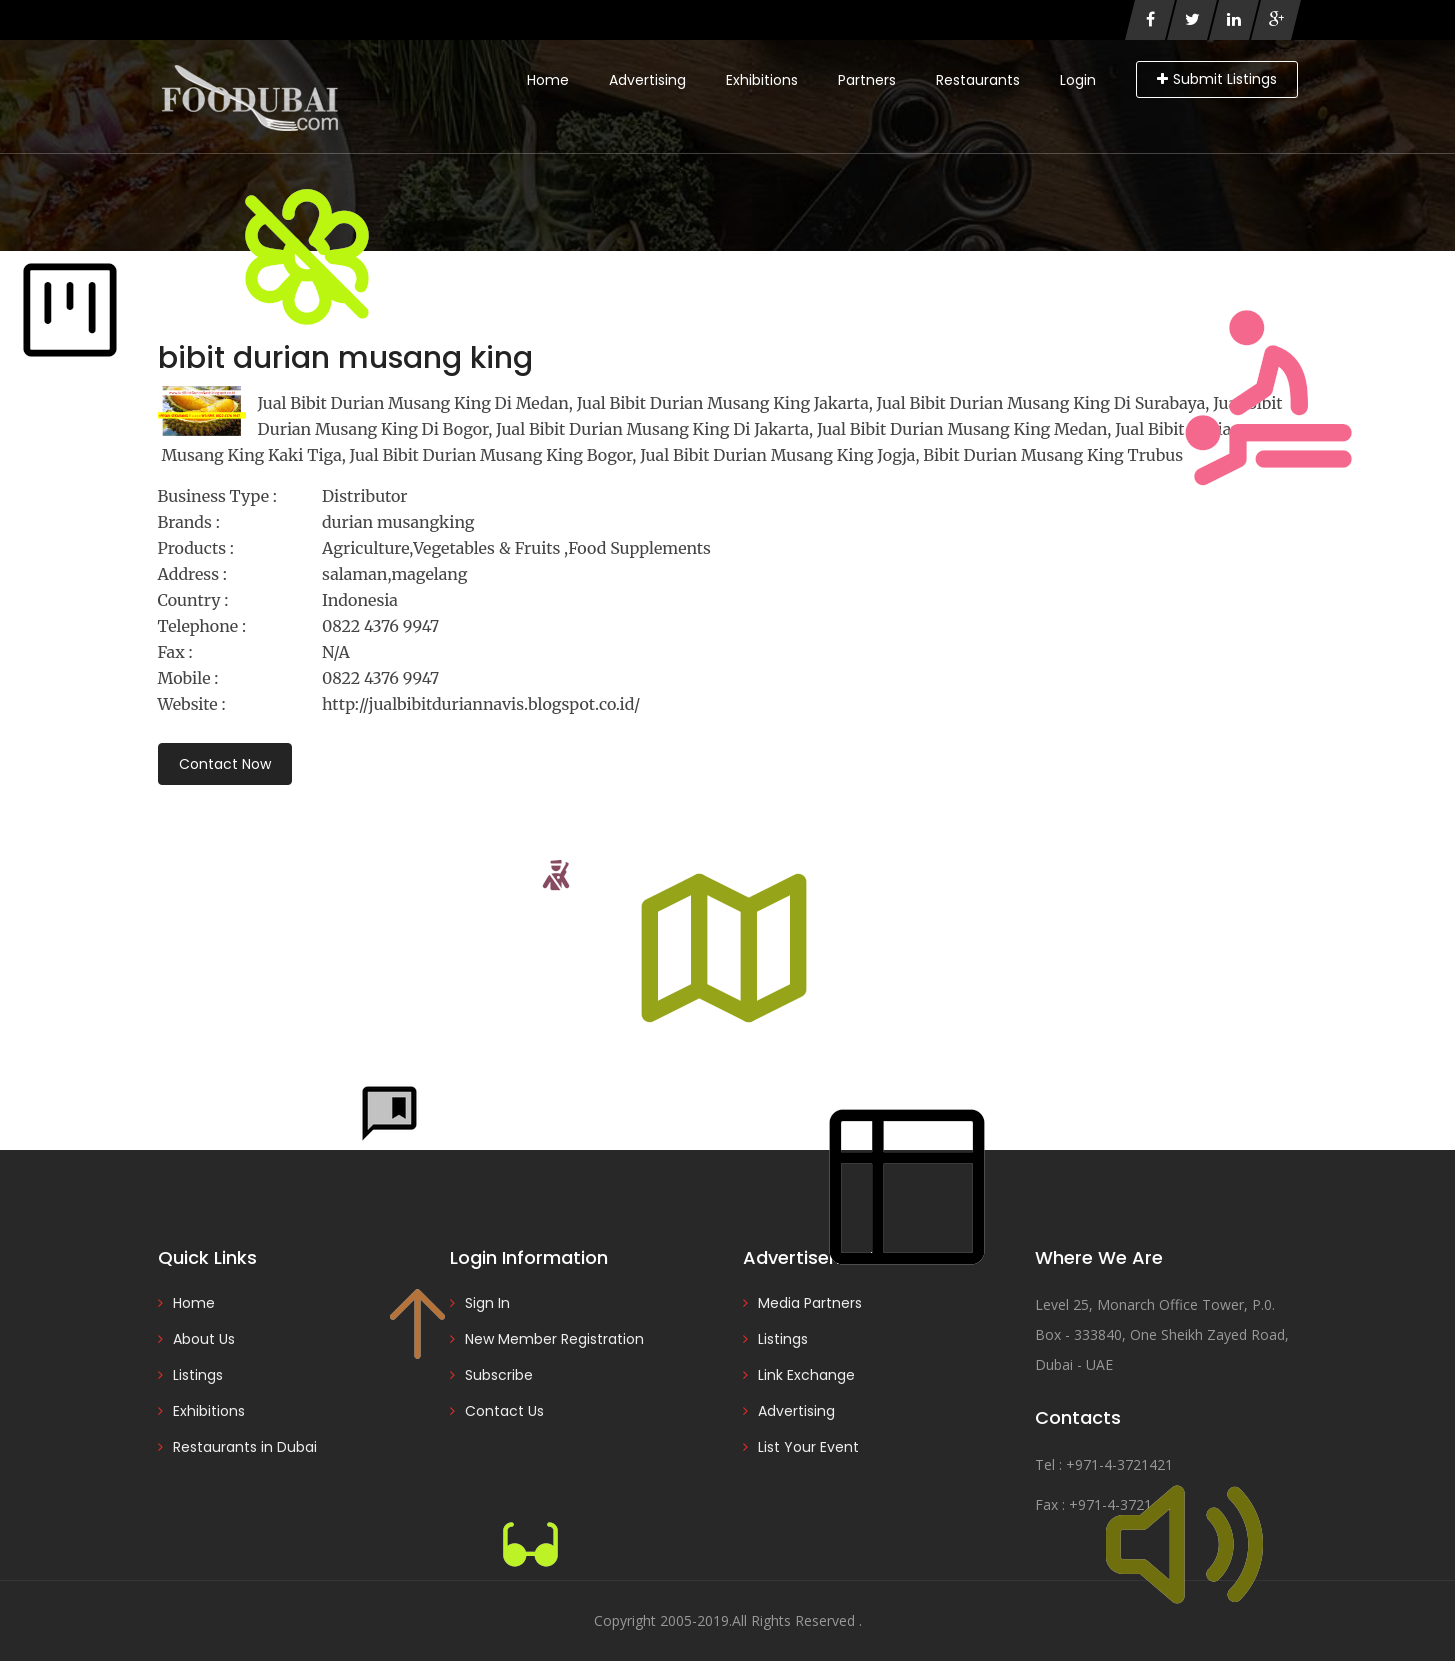 The height and width of the screenshot is (1661, 1455). I want to click on view data in table format, so click(907, 1187).